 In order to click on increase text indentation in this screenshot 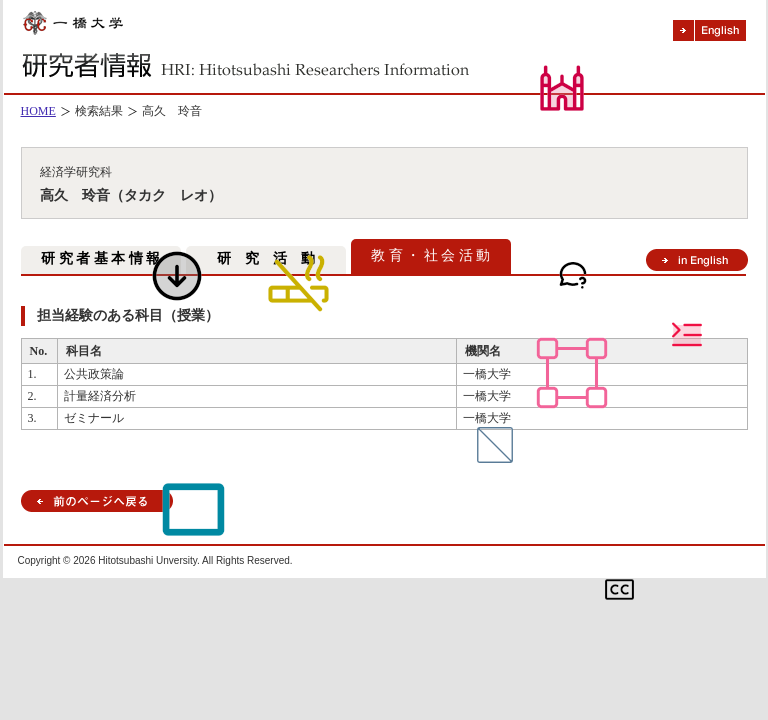, I will do `click(687, 335)`.